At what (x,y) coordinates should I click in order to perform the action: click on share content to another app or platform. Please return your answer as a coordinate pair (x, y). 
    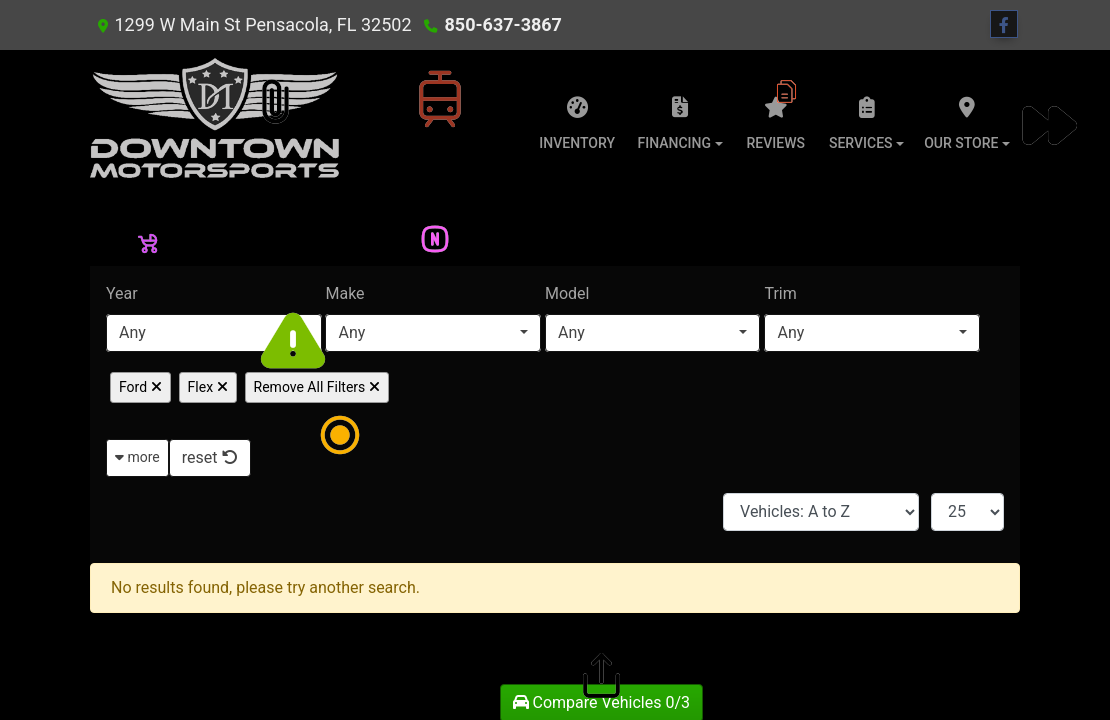
    Looking at the image, I should click on (601, 675).